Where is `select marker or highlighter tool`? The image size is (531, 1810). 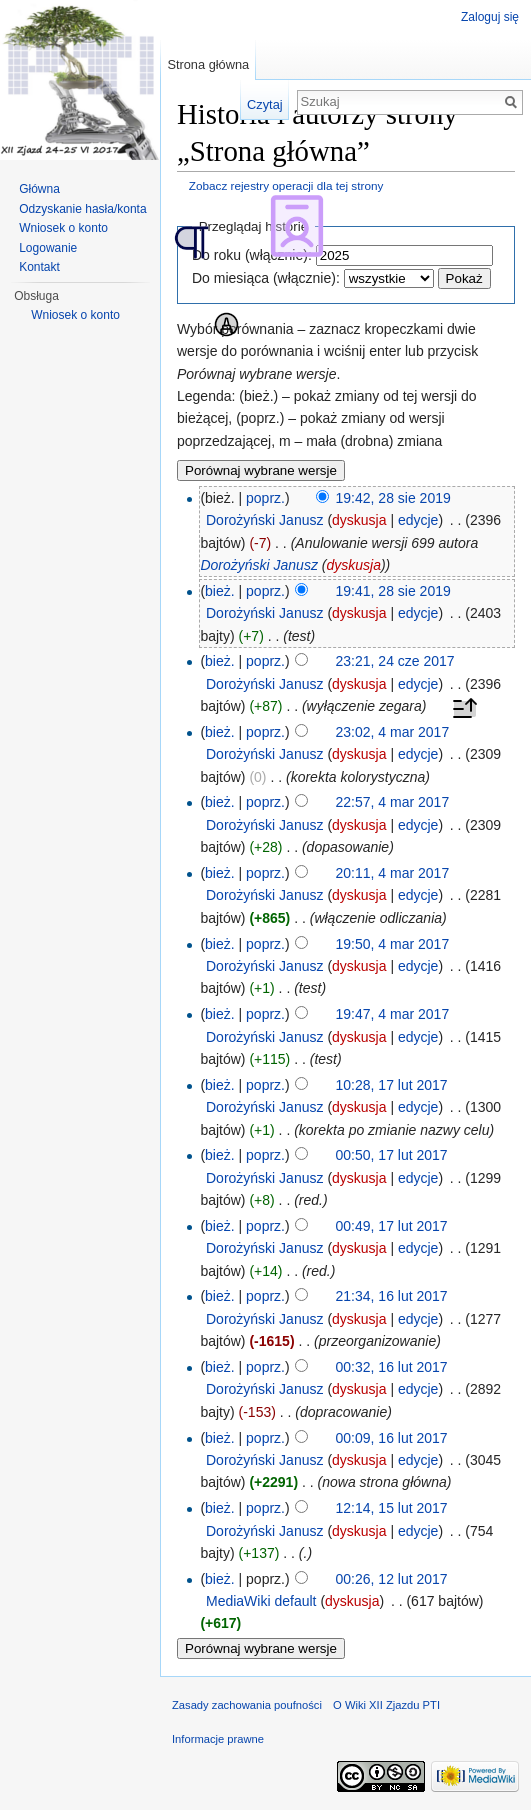 select marker or highlighter tool is located at coordinates (226, 324).